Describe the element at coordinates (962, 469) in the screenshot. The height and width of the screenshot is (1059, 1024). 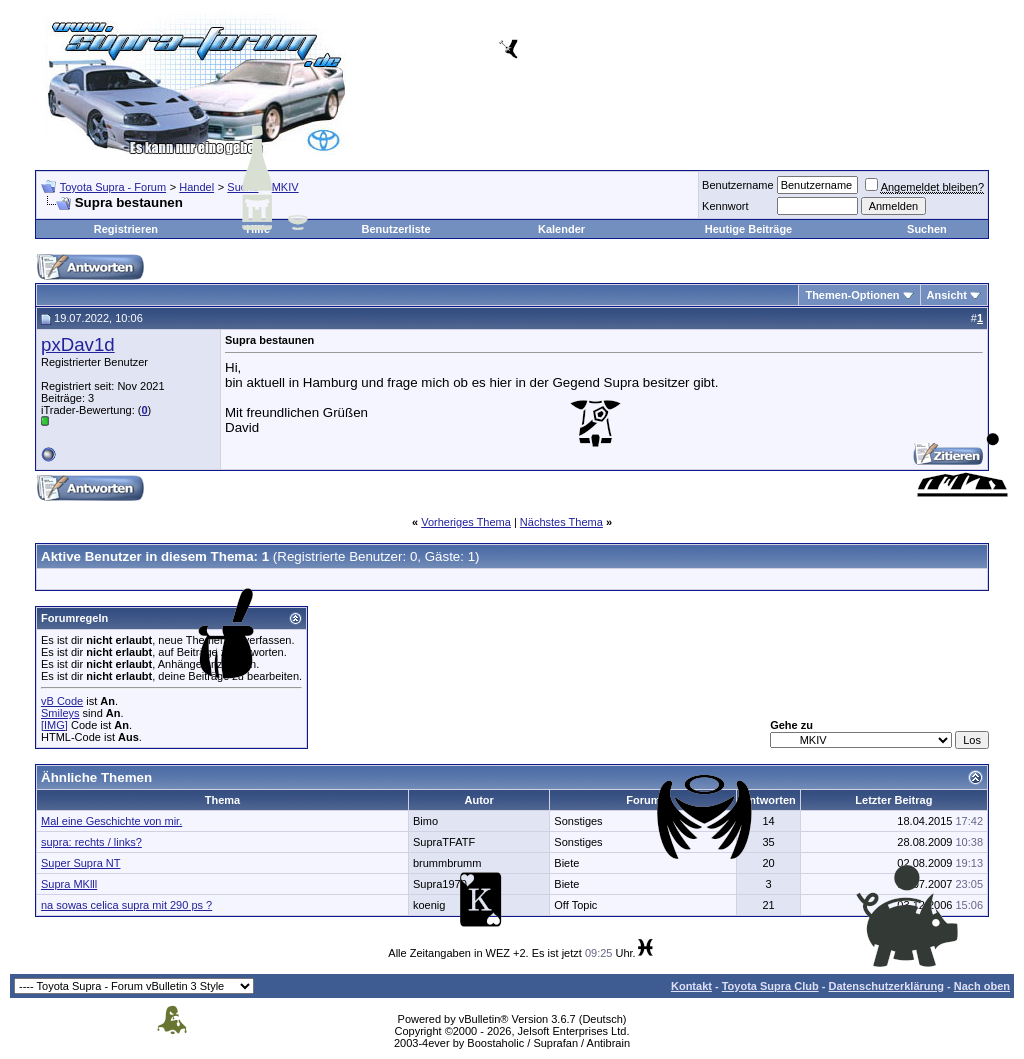
I see `uluru landmark or australian destination` at that location.